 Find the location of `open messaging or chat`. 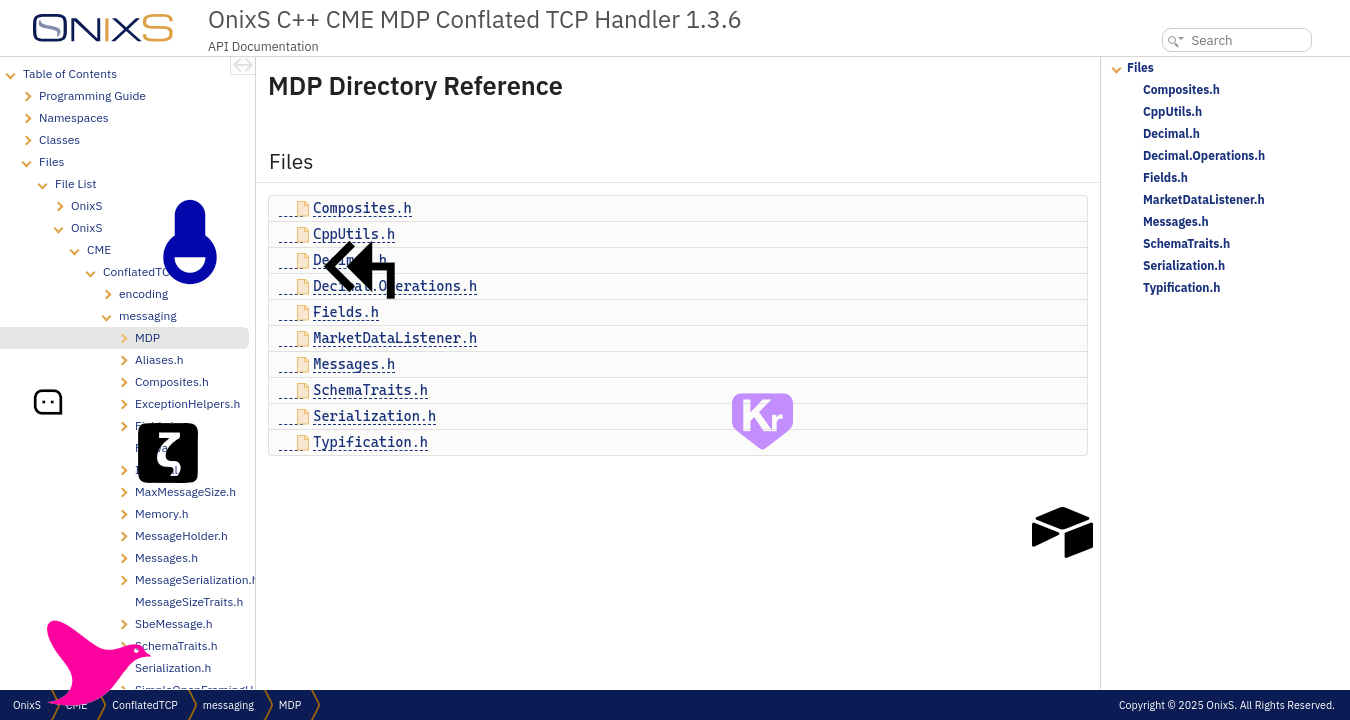

open messaging or chat is located at coordinates (48, 402).